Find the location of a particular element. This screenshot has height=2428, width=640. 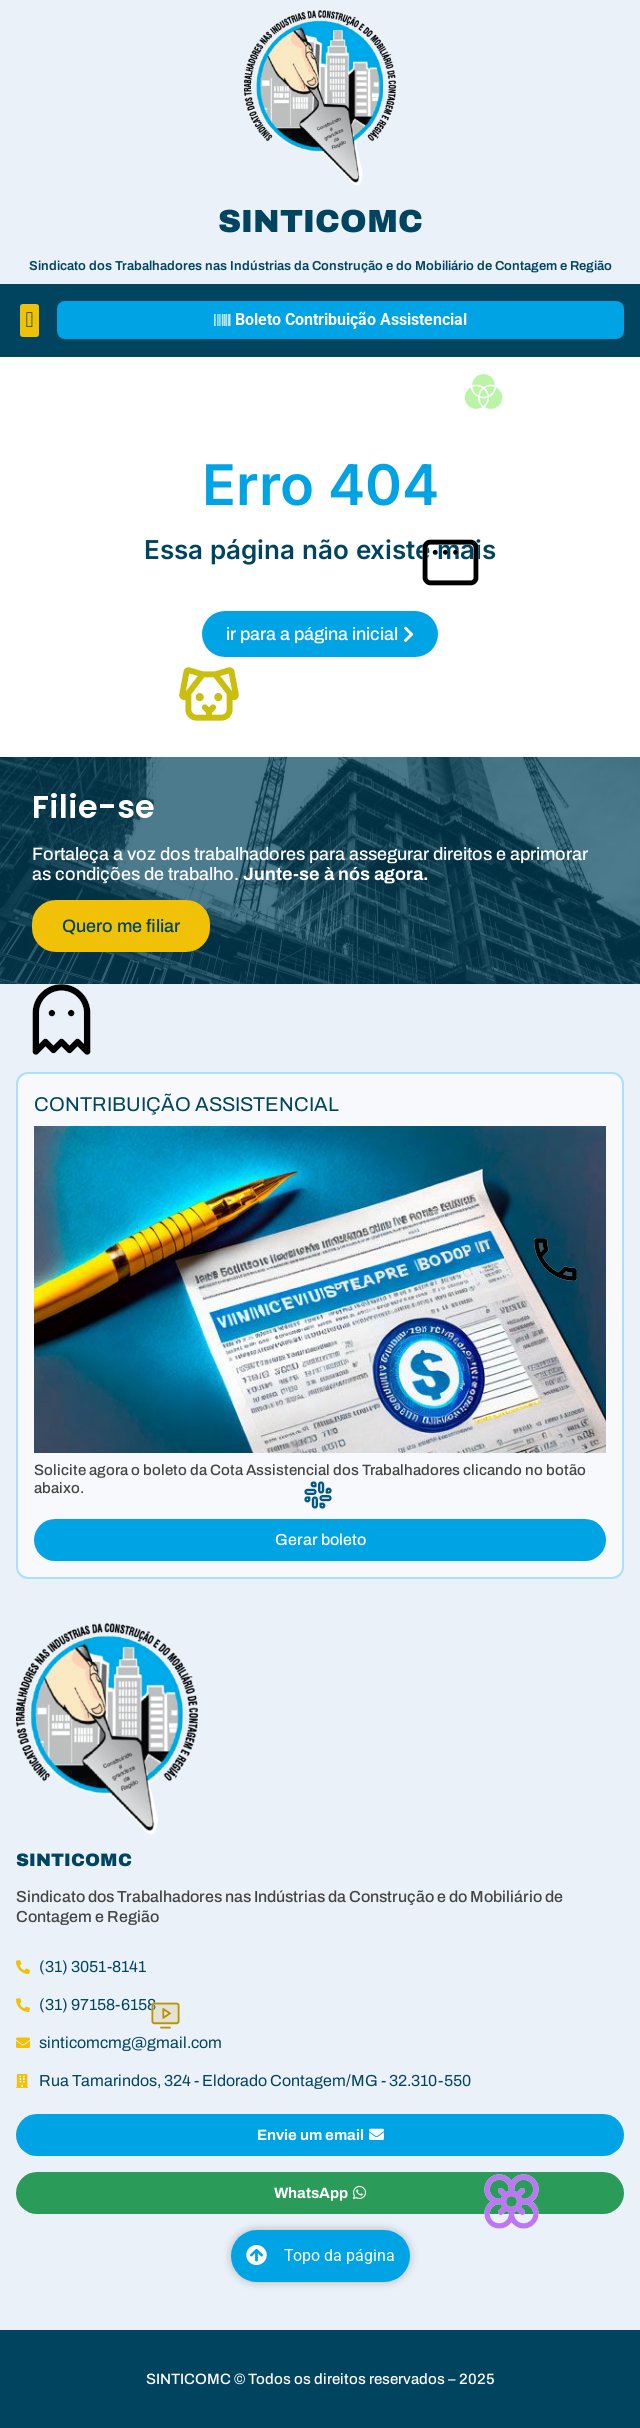

access pet-related features or settings is located at coordinates (209, 695).